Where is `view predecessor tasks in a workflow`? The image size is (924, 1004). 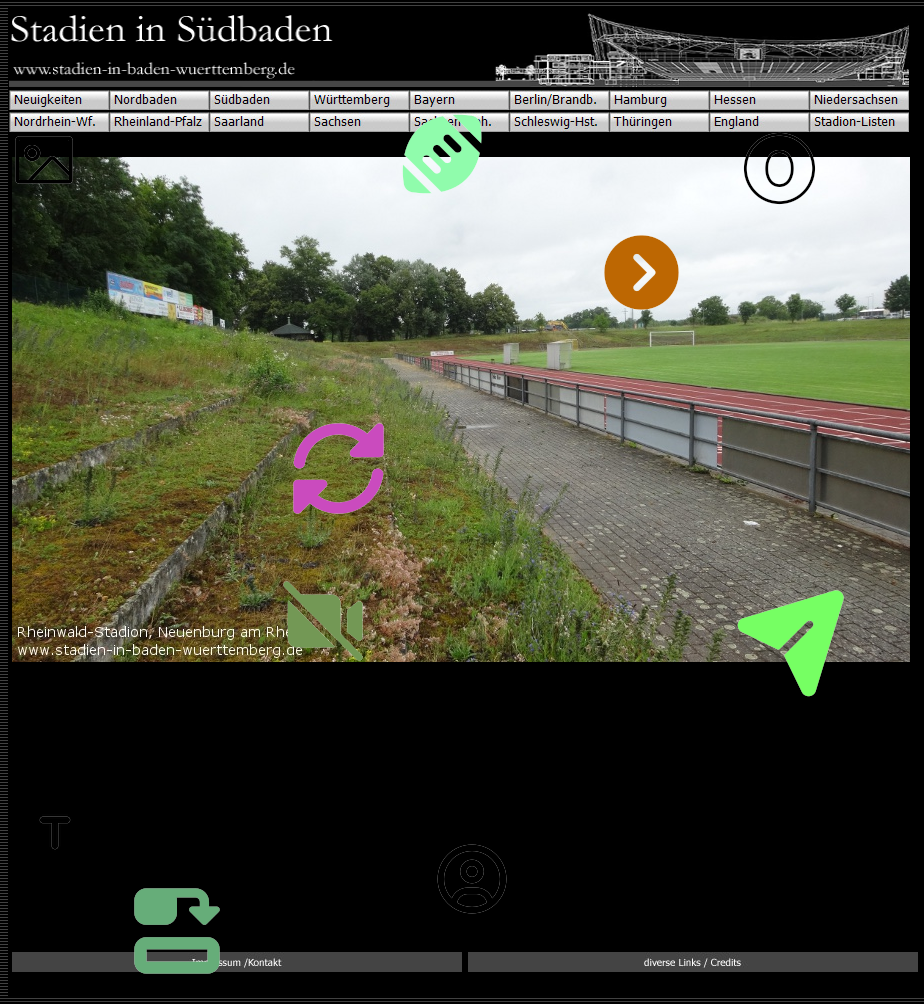 view predecessor tasks in a workflow is located at coordinates (177, 931).